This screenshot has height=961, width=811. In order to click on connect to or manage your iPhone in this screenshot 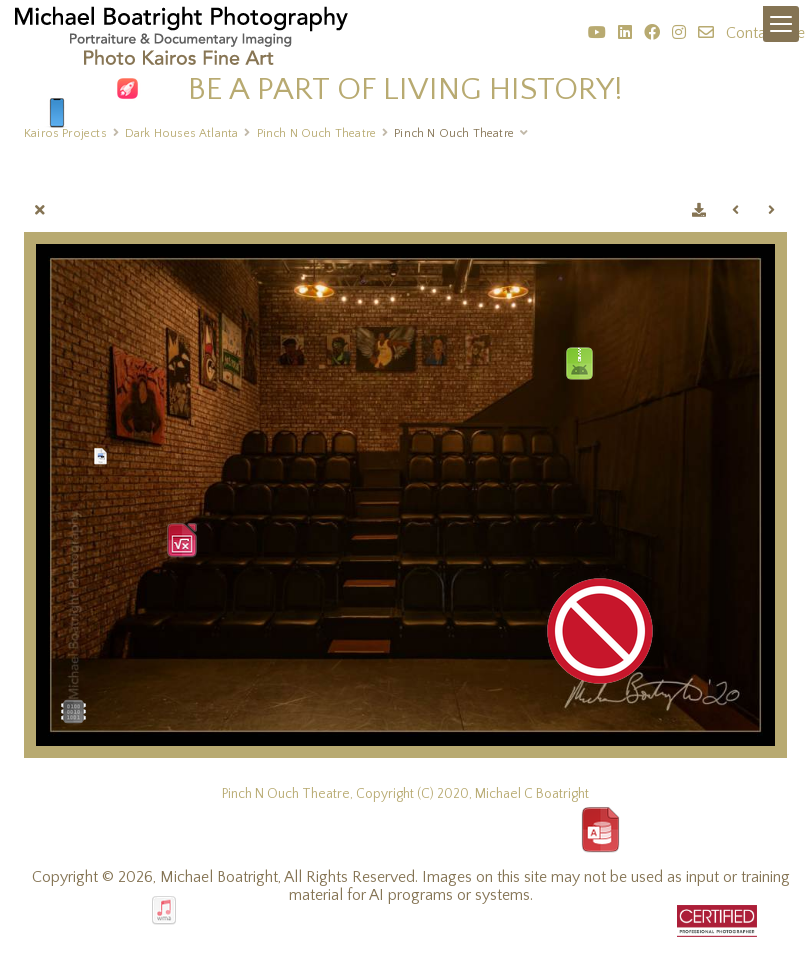, I will do `click(57, 113)`.